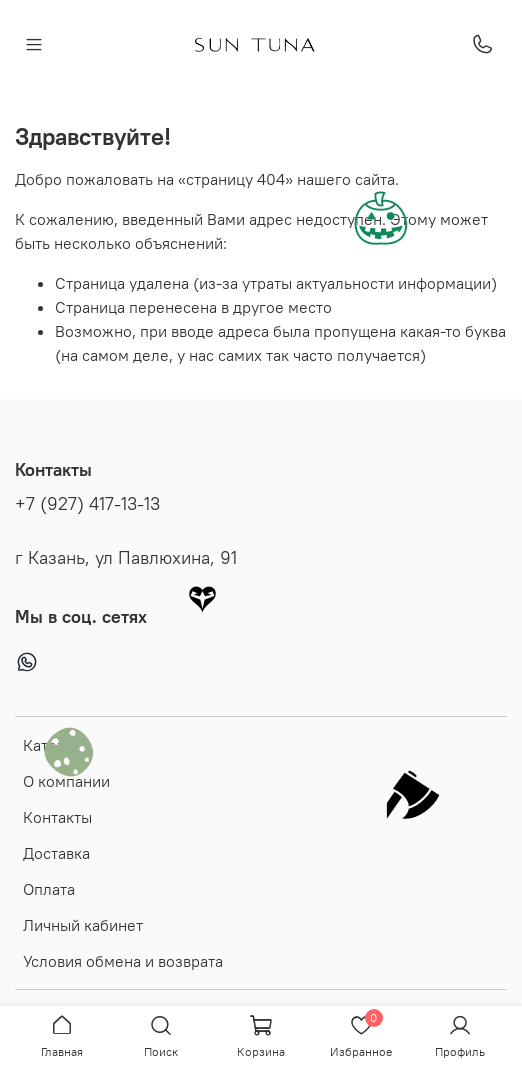 The image size is (522, 1067). What do you see at coordinates (69, 752) in the screenshot?
I see `accept or manage cookie preferences` at bounding box center [69, 752].